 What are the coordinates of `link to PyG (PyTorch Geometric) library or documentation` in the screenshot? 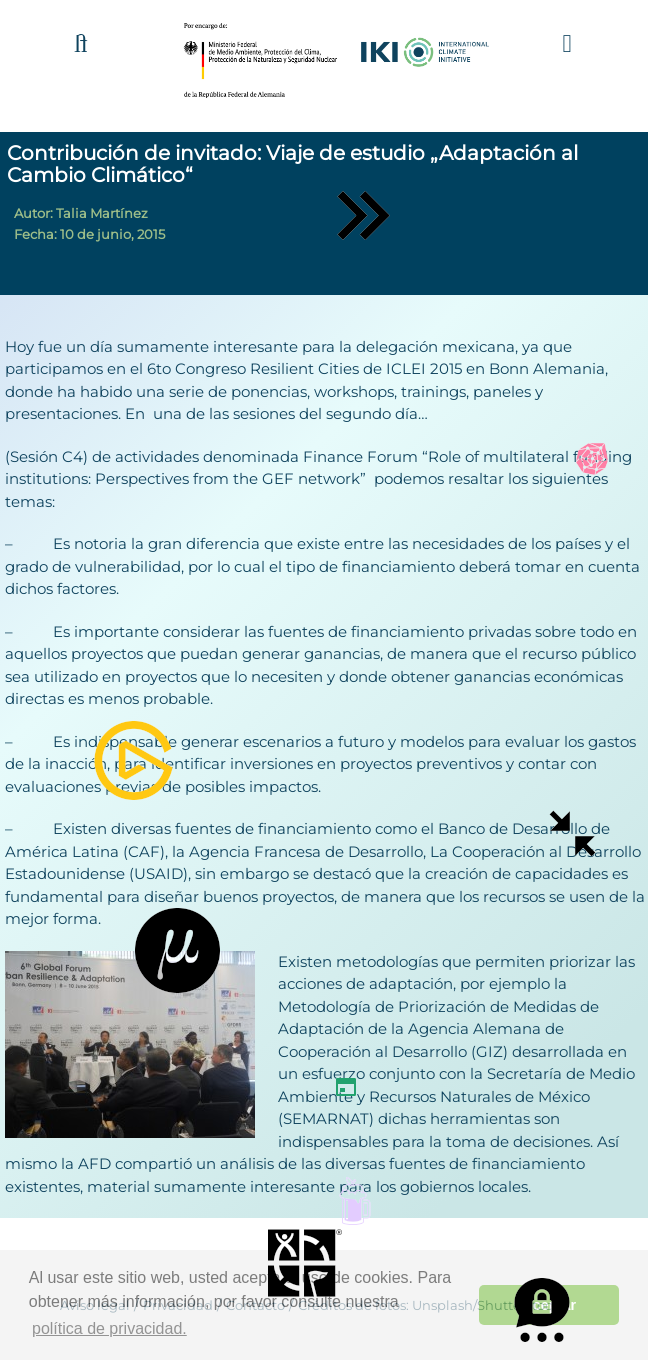 It's located at (592, 459).